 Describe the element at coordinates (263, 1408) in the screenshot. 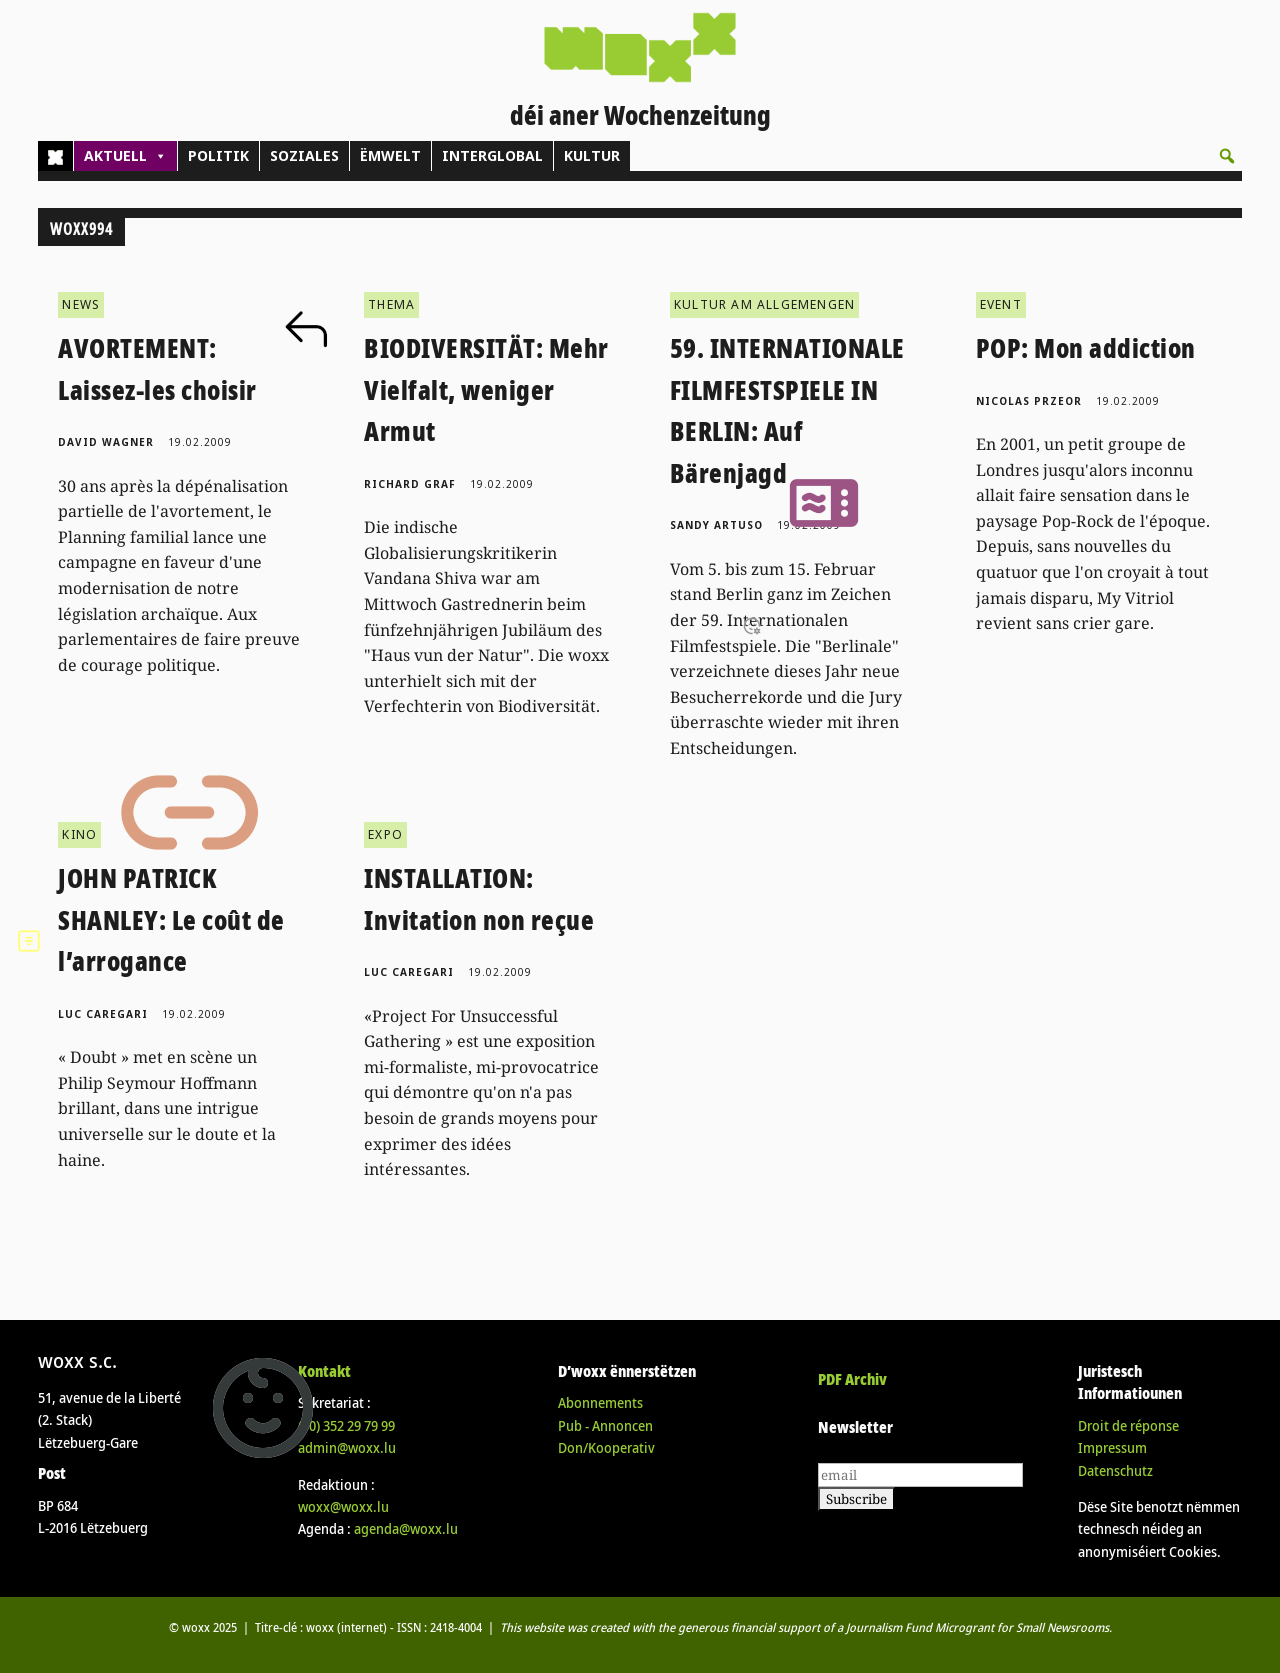

I see `indicates child-friendly or kids mode` at that location.